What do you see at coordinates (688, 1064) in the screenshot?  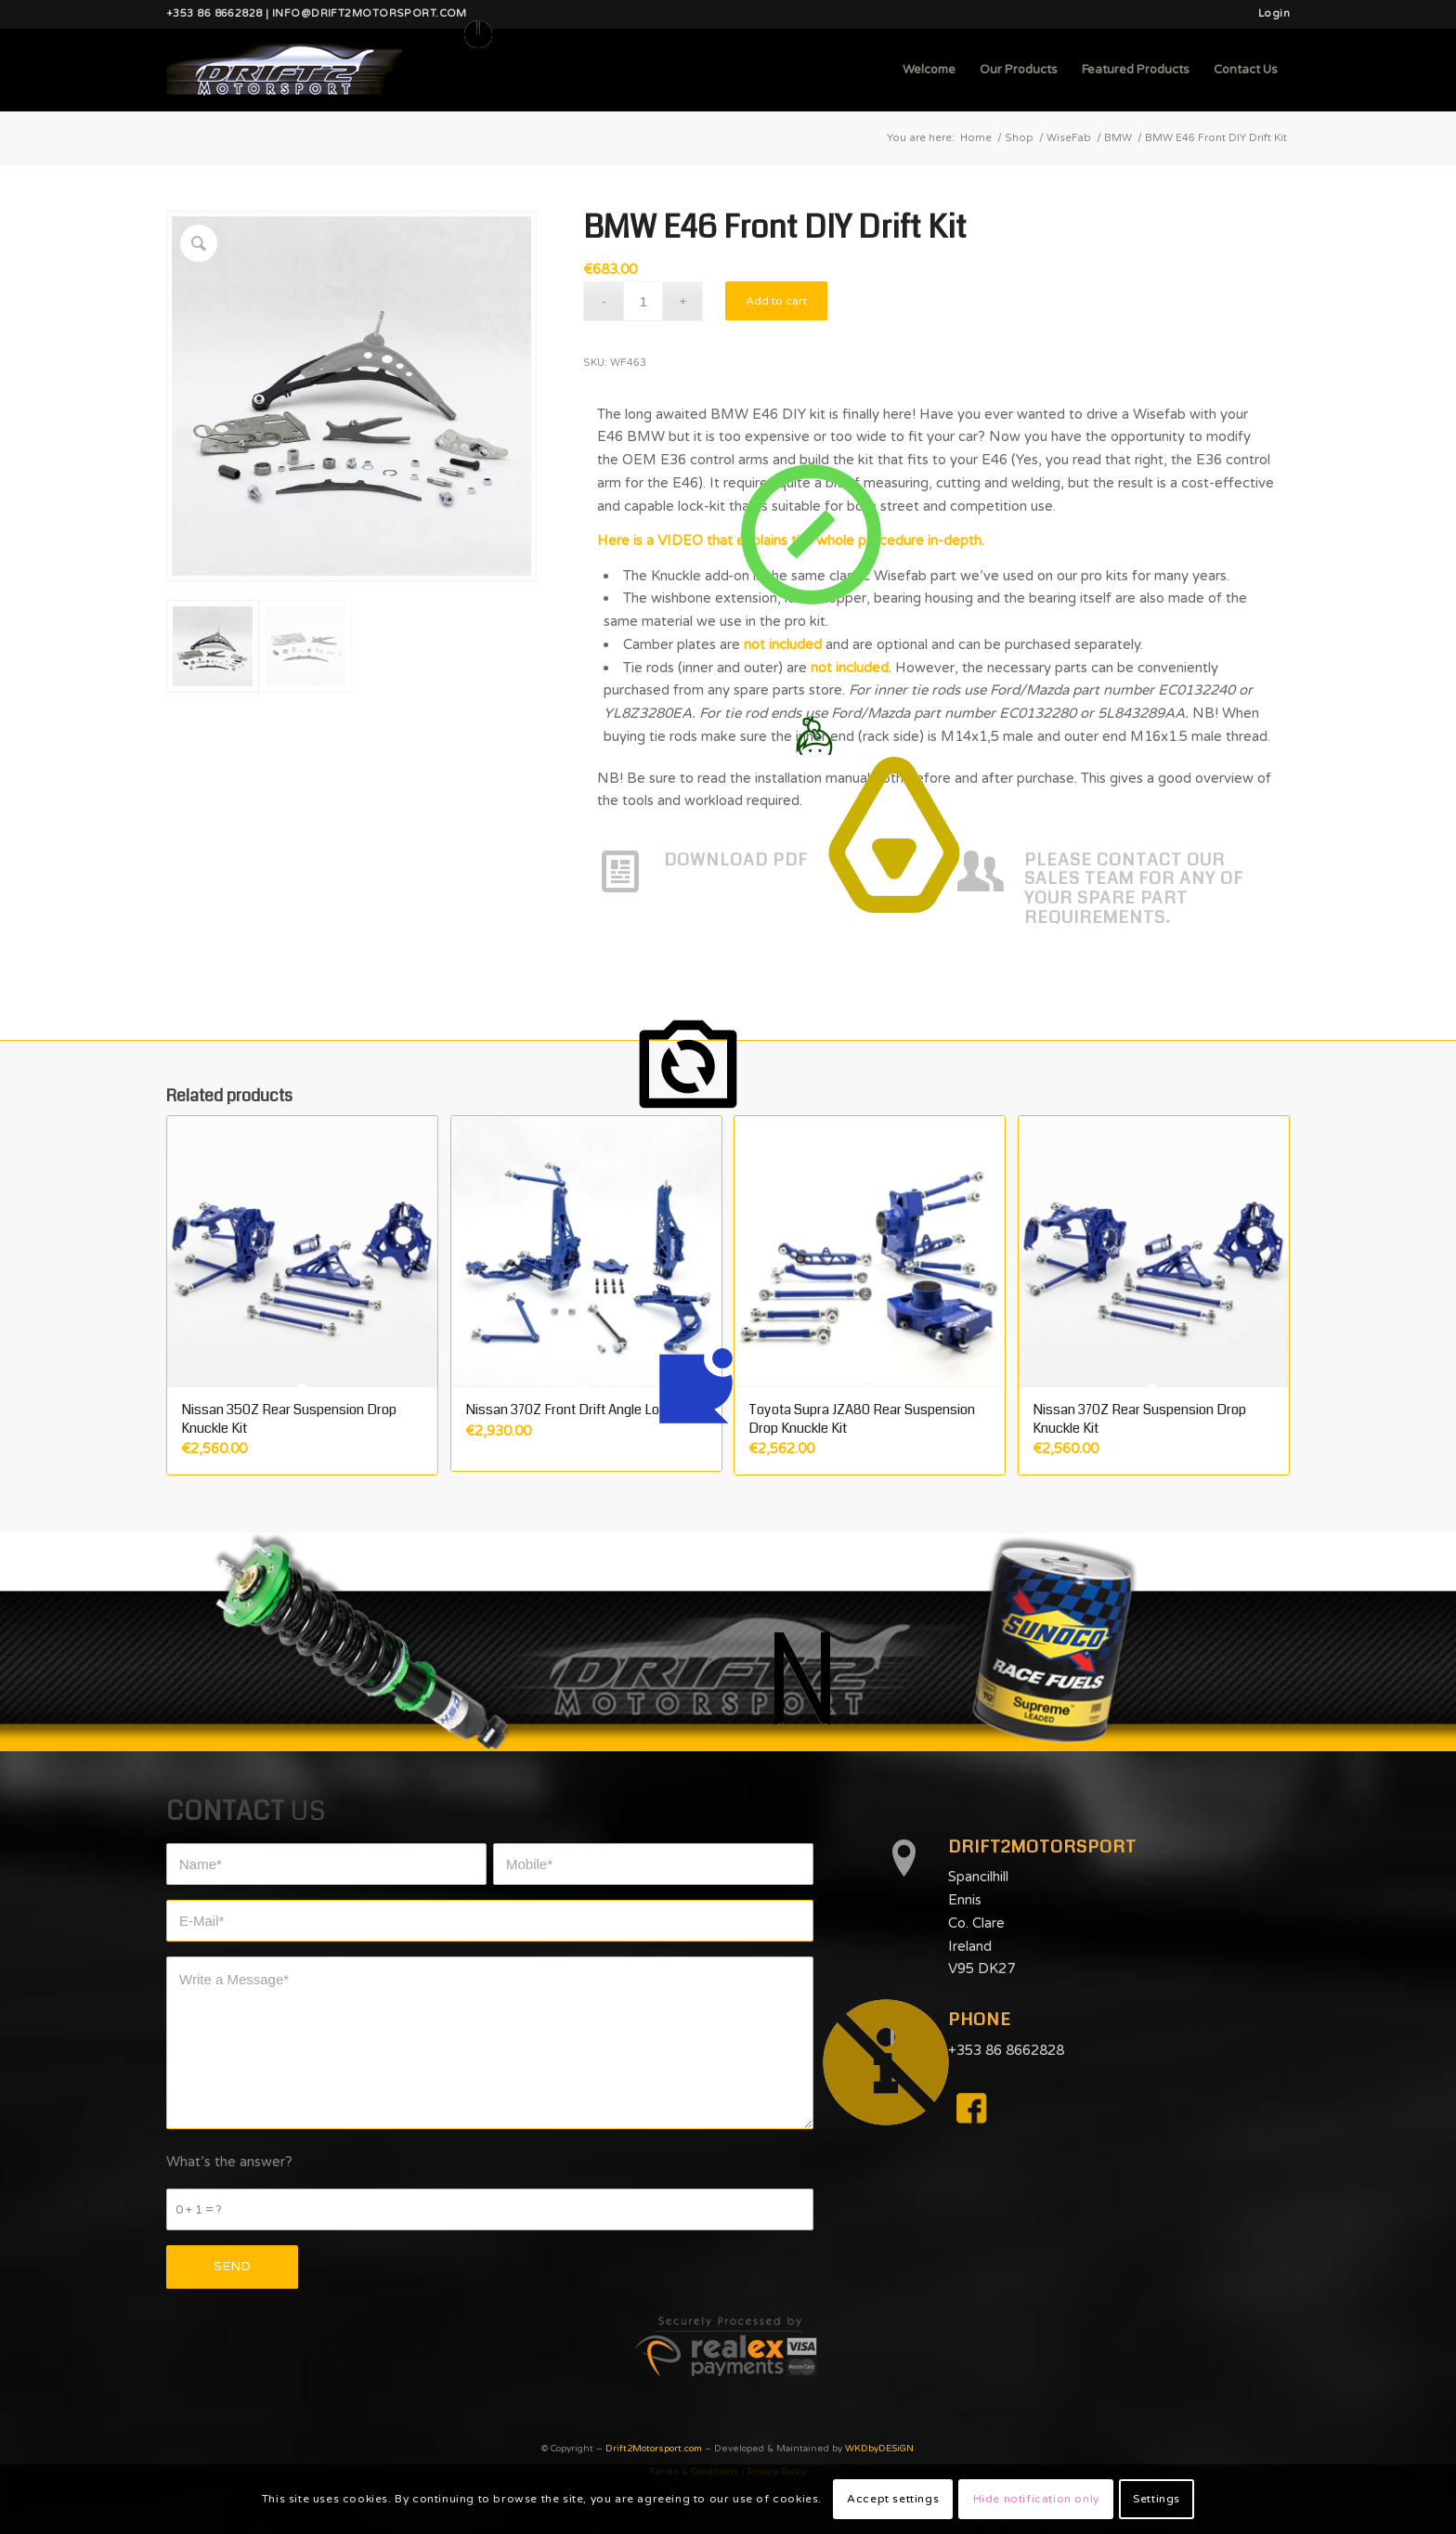 I see `switch between front and rear camera` at bounding box center [688, 1064].